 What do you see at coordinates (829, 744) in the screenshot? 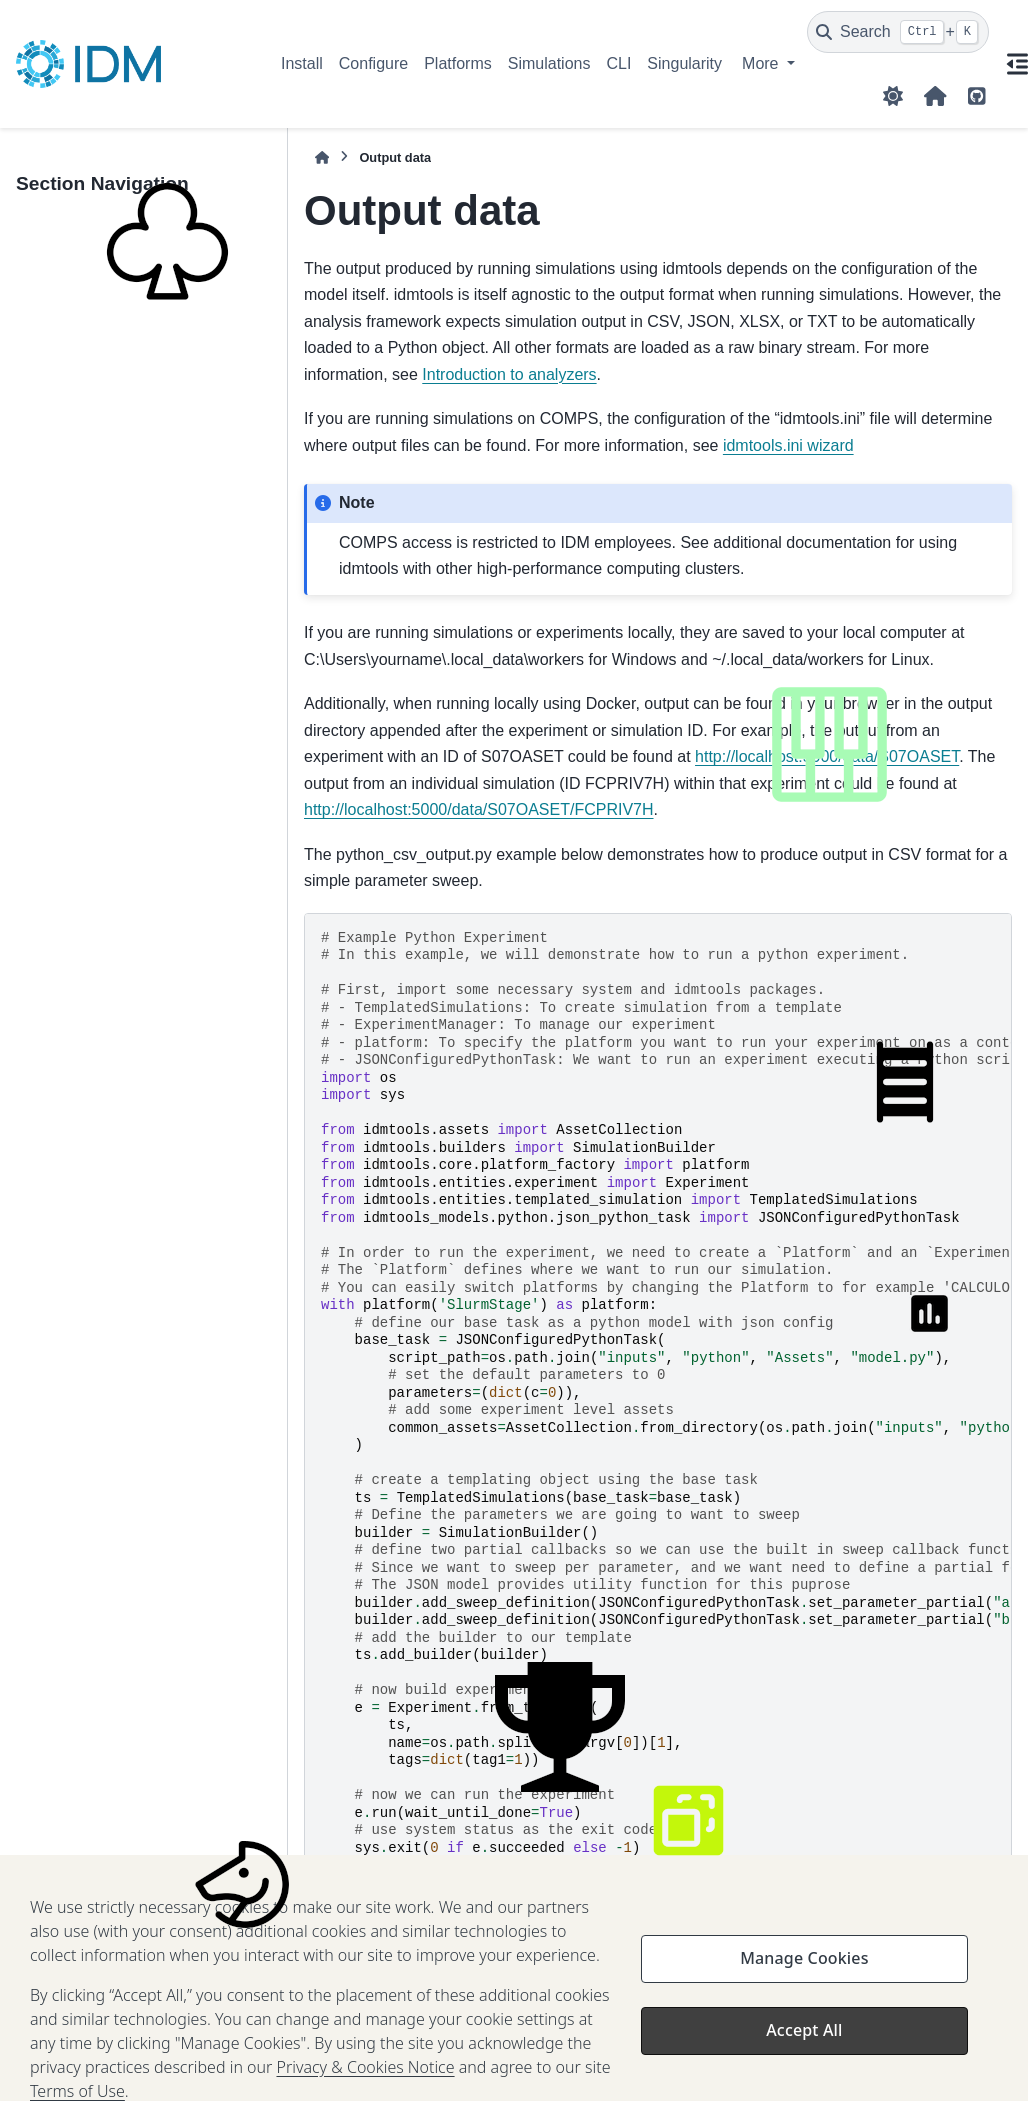
I see `open music or piano app` at bounding box center [829, 744].